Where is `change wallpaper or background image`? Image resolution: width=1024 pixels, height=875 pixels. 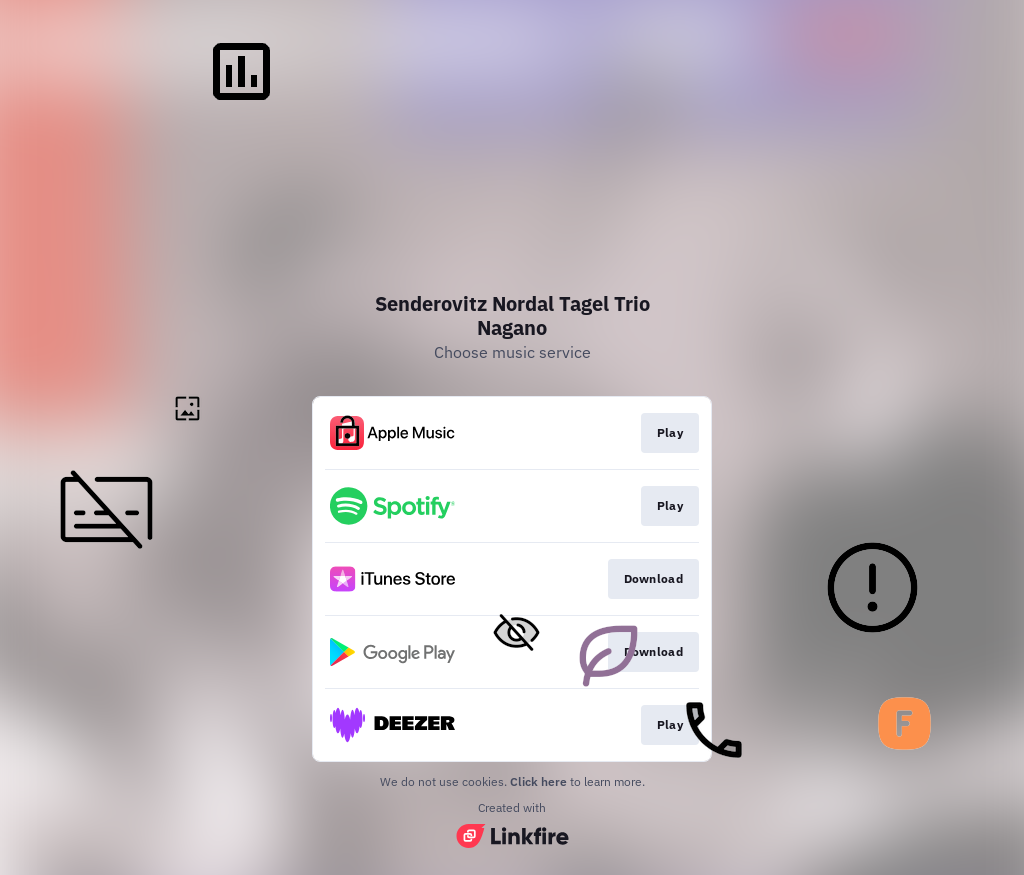
change wallpaper or background image is located at coordinates (187, 408).